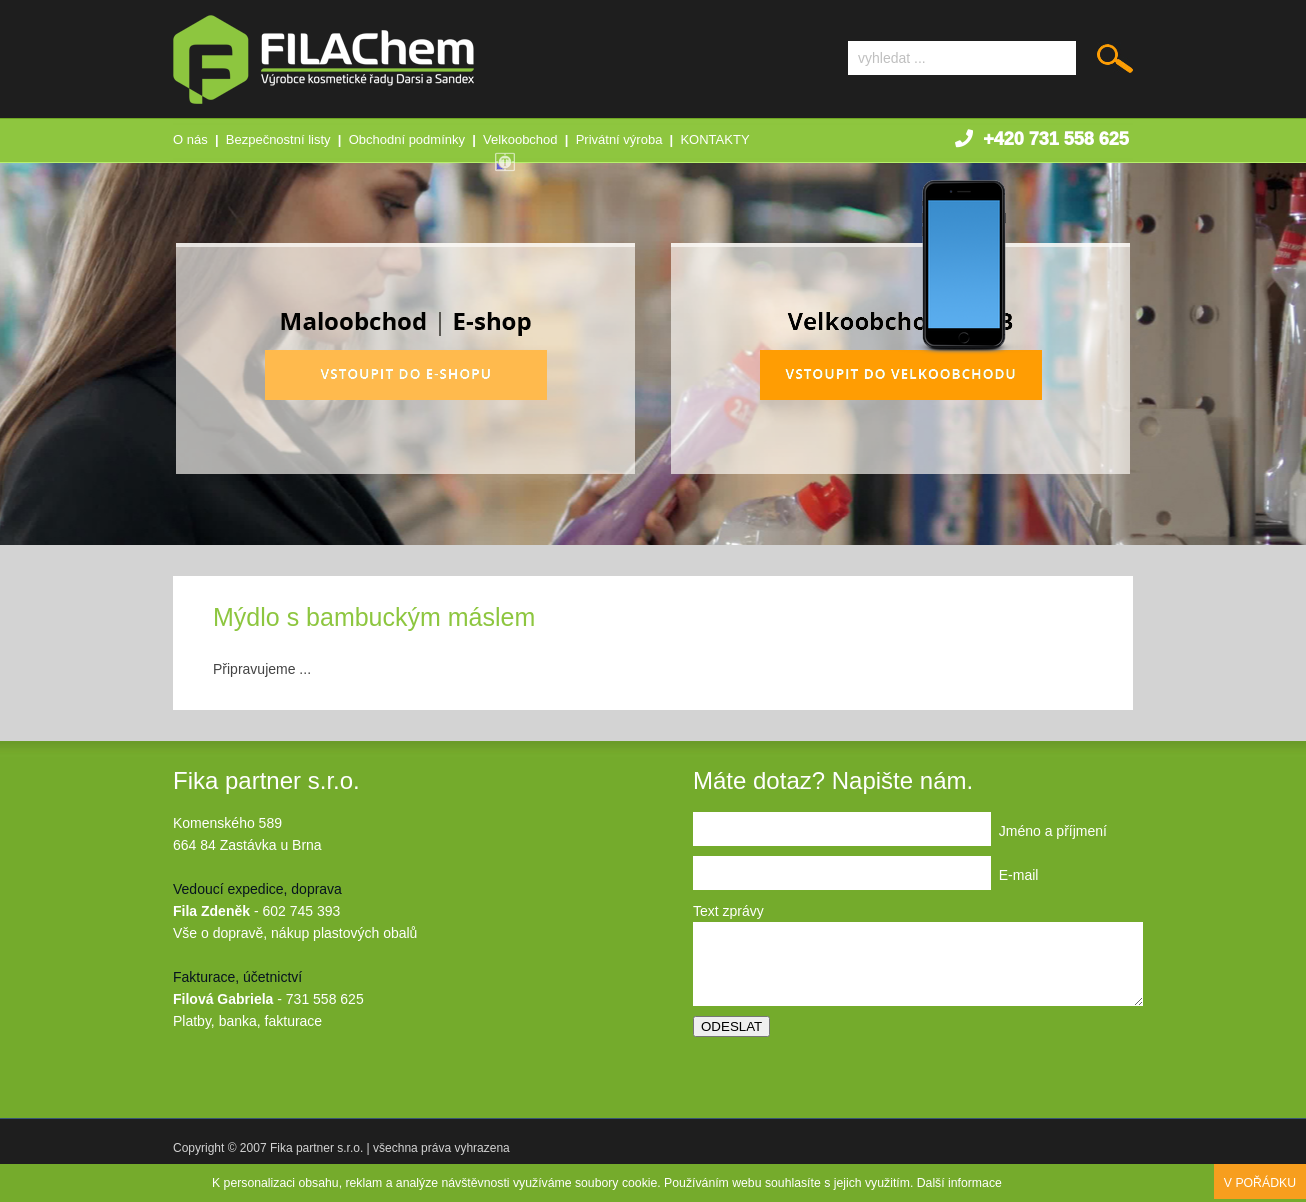 This screenshot has height=1202, width=1306. What do you see at coordinates (964, 267) in the screenshot?
I see `indicates a connected iPhone device` at bounding box center [964, 267].